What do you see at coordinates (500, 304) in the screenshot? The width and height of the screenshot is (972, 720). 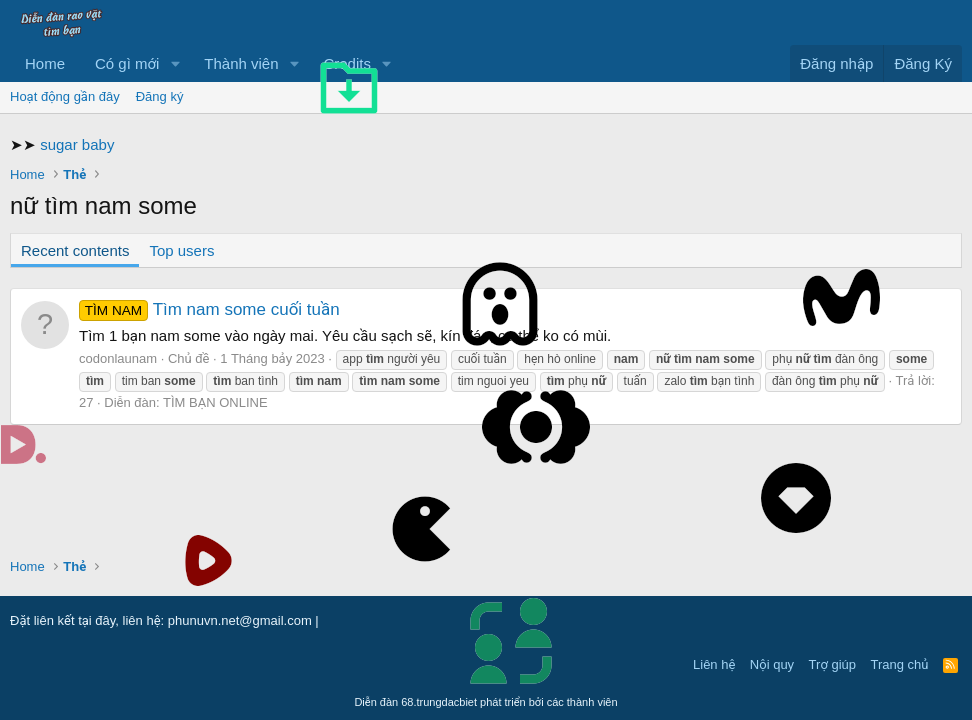 I see `toggle ghost mode or anonymous browsing` at bounding box center [500, 304].